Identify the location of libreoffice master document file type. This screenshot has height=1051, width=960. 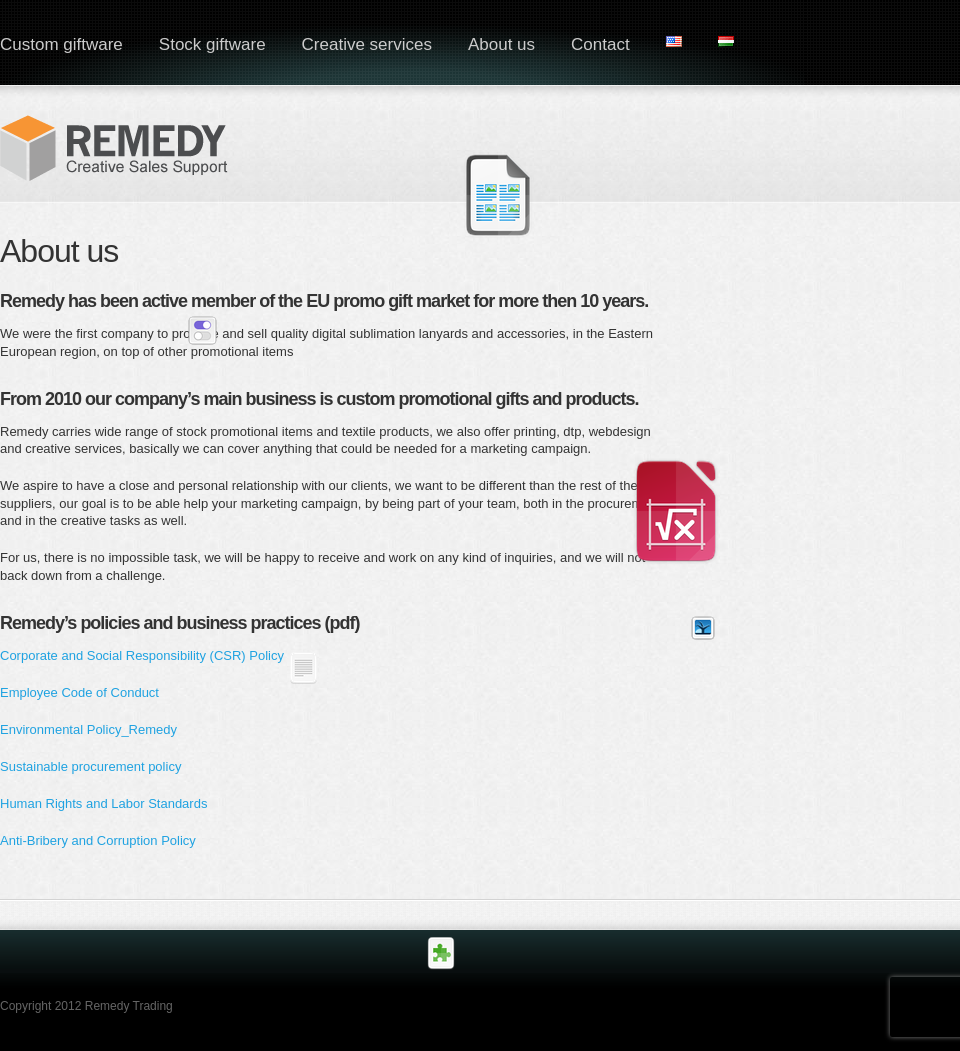
(498, 195).